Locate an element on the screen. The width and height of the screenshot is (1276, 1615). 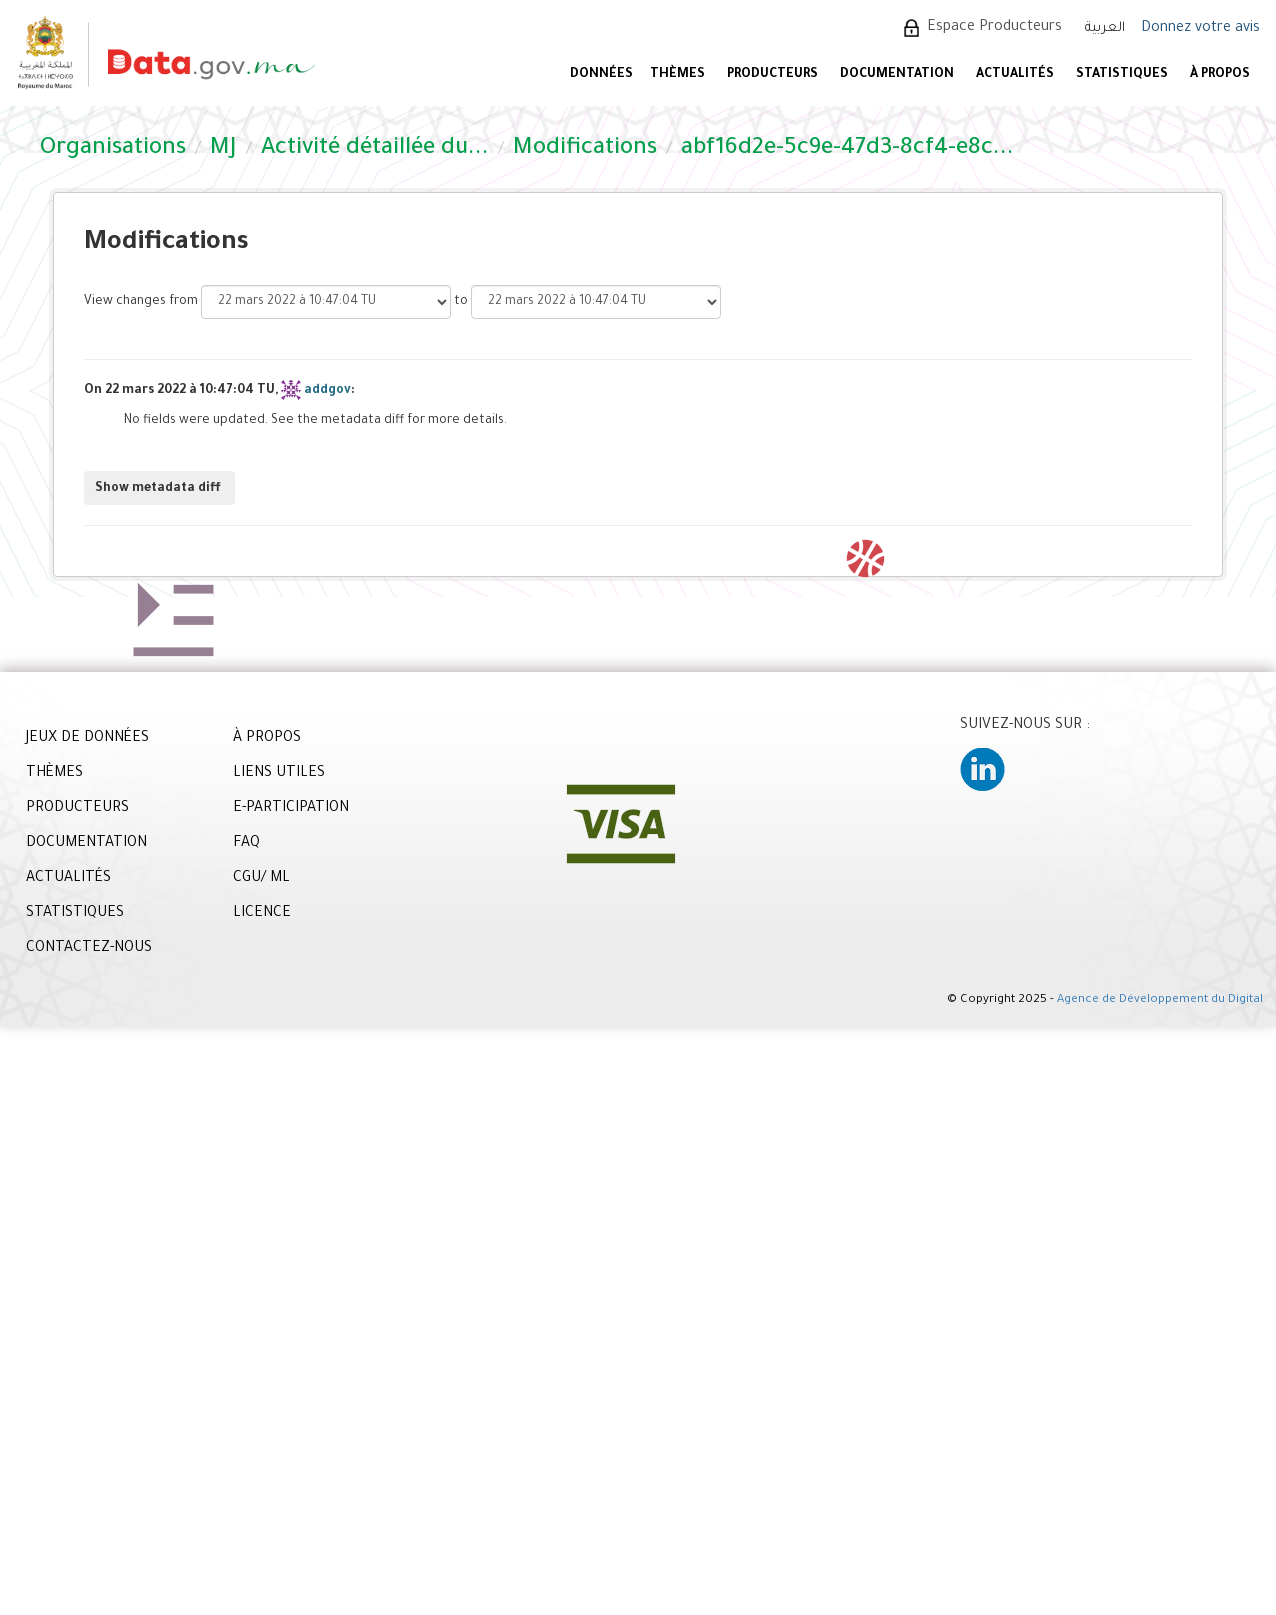
visa card accepted as payment method is located at coordinates (621, 824).